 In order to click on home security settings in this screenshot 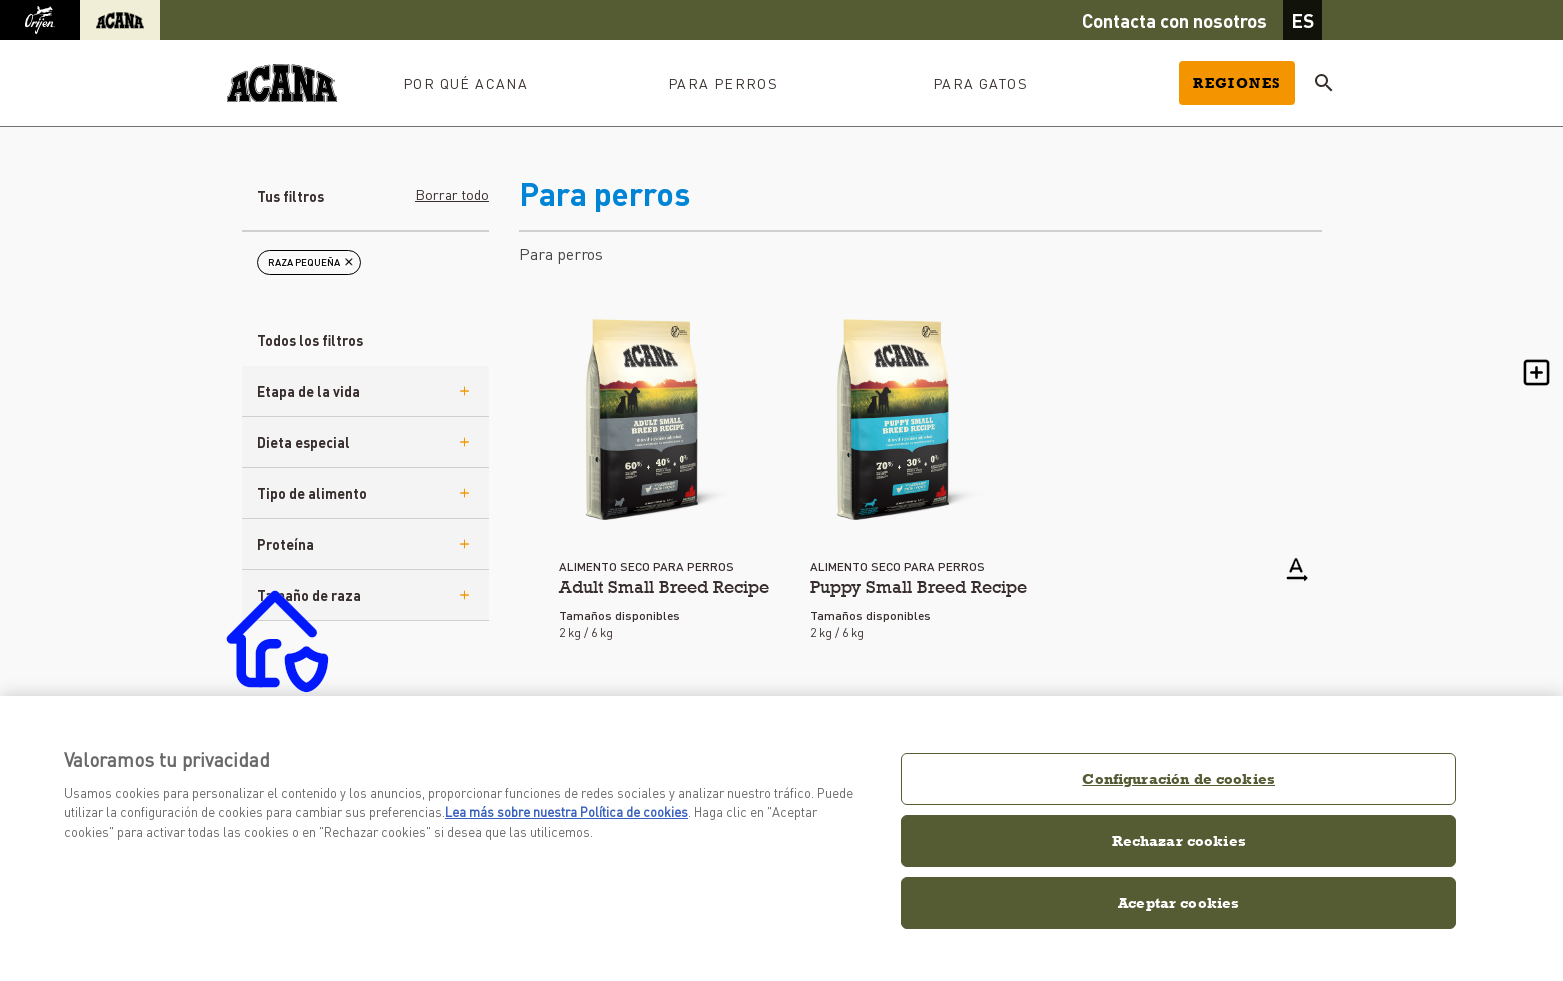, I will do `click(275, 639)`.